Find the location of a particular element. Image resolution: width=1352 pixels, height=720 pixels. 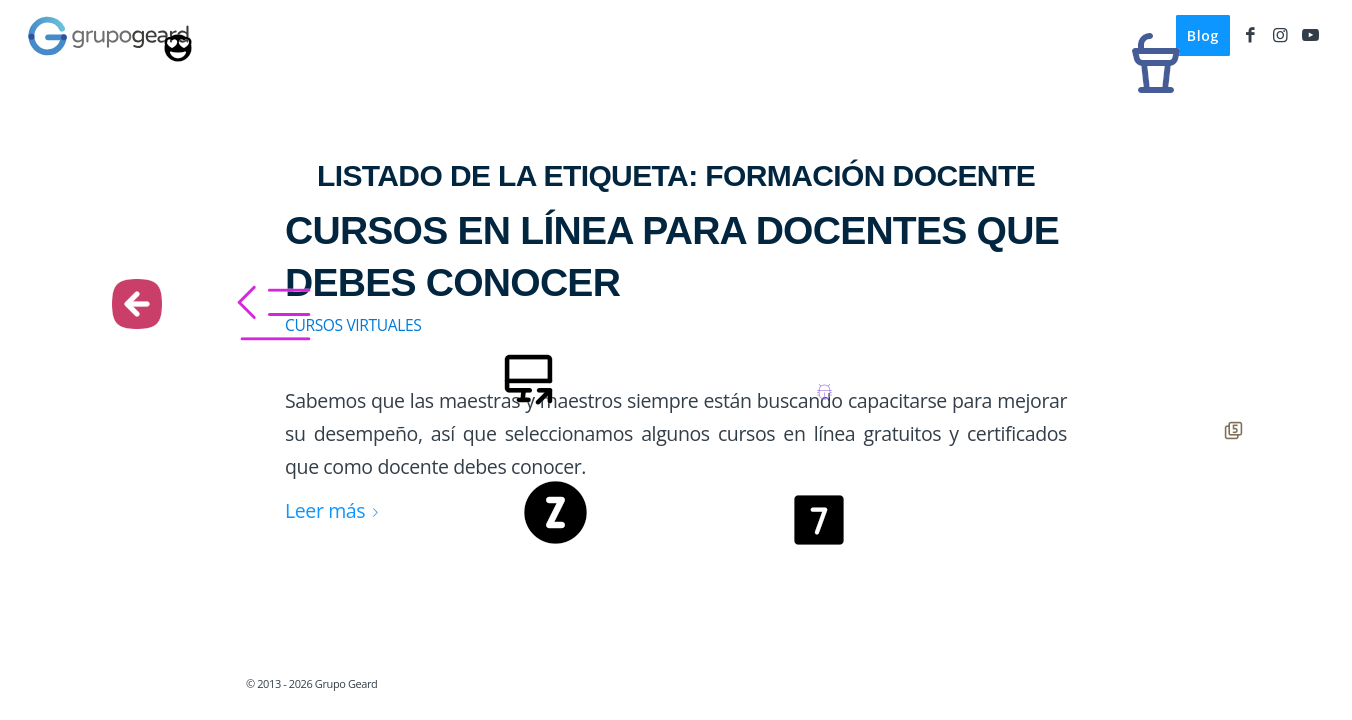

select or input the number seven is located at coordinates (819, 520).